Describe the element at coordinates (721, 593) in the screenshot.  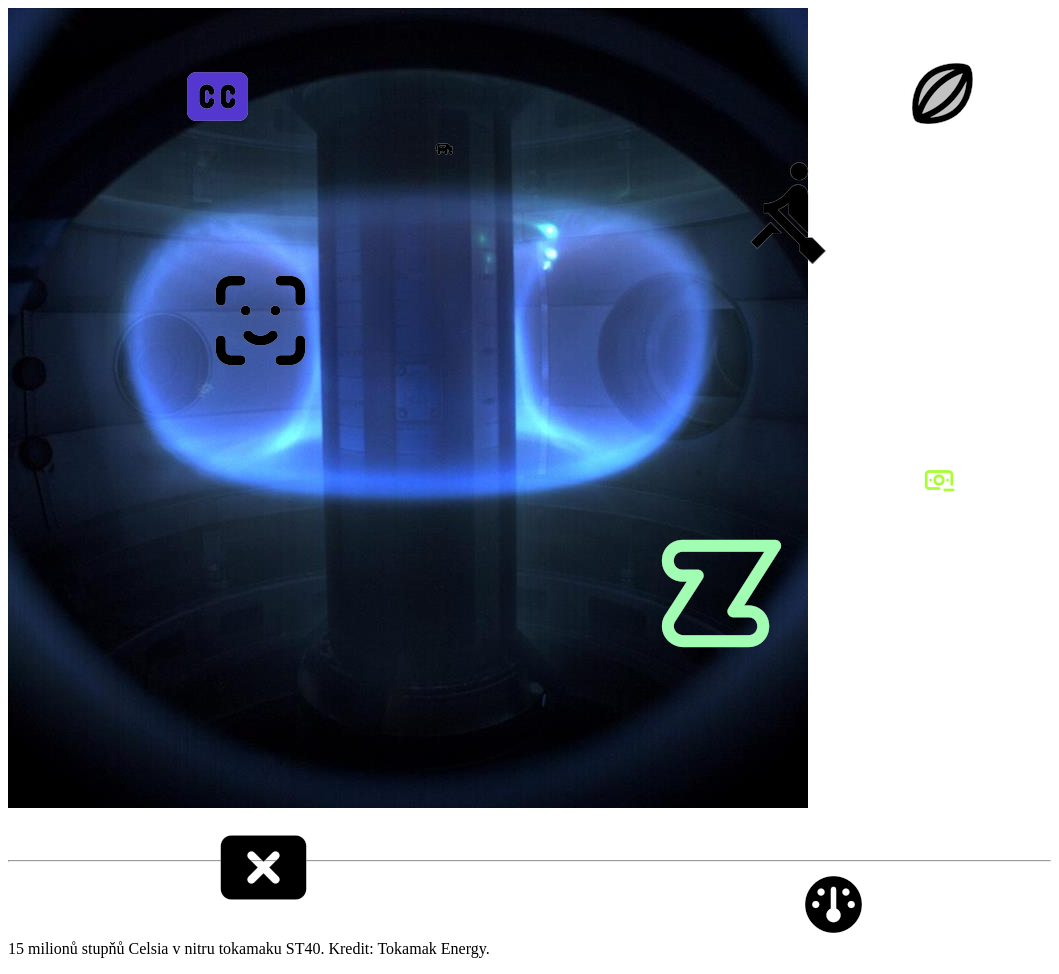
I see `open zwift app` at that location.